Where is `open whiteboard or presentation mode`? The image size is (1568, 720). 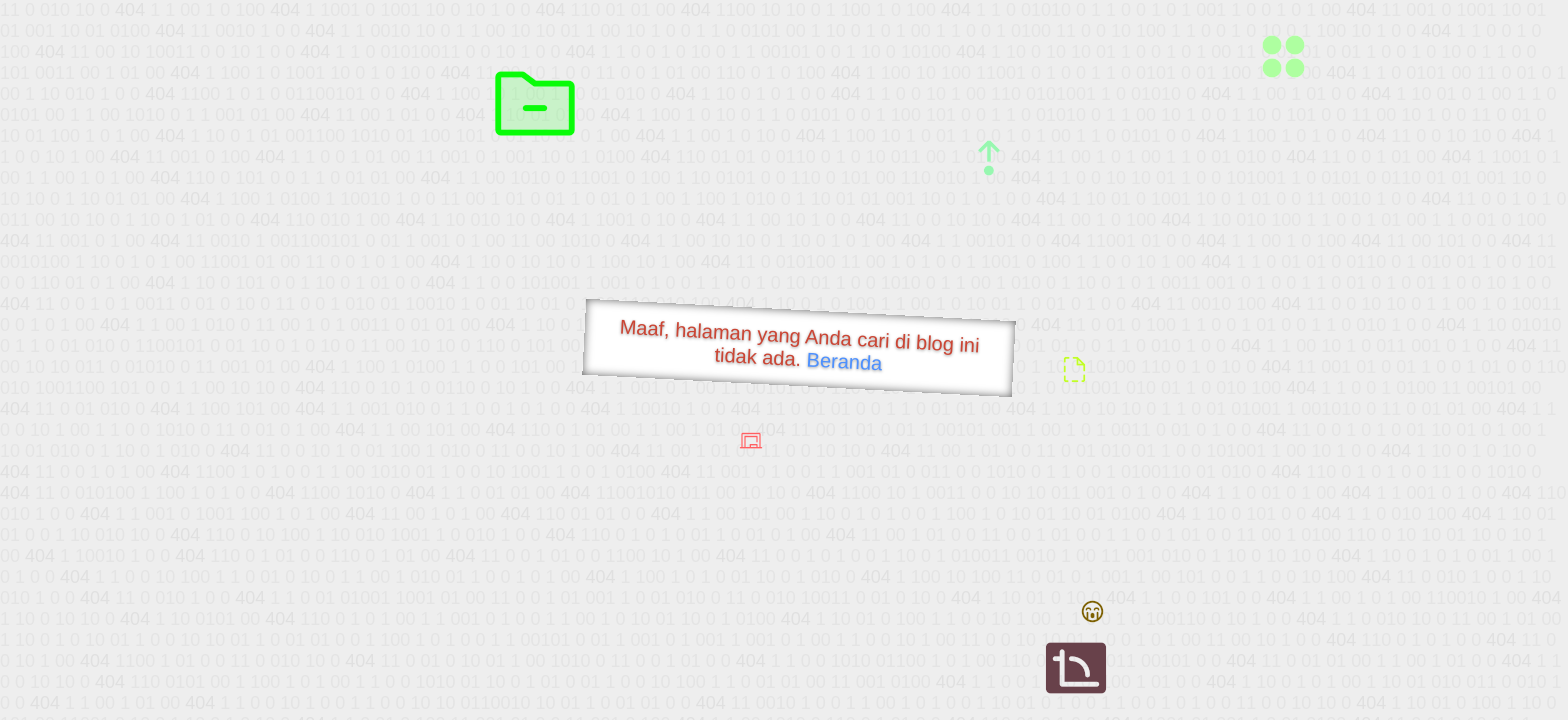 open whiteboard or presentation mode is located at coordinates (751, 441).